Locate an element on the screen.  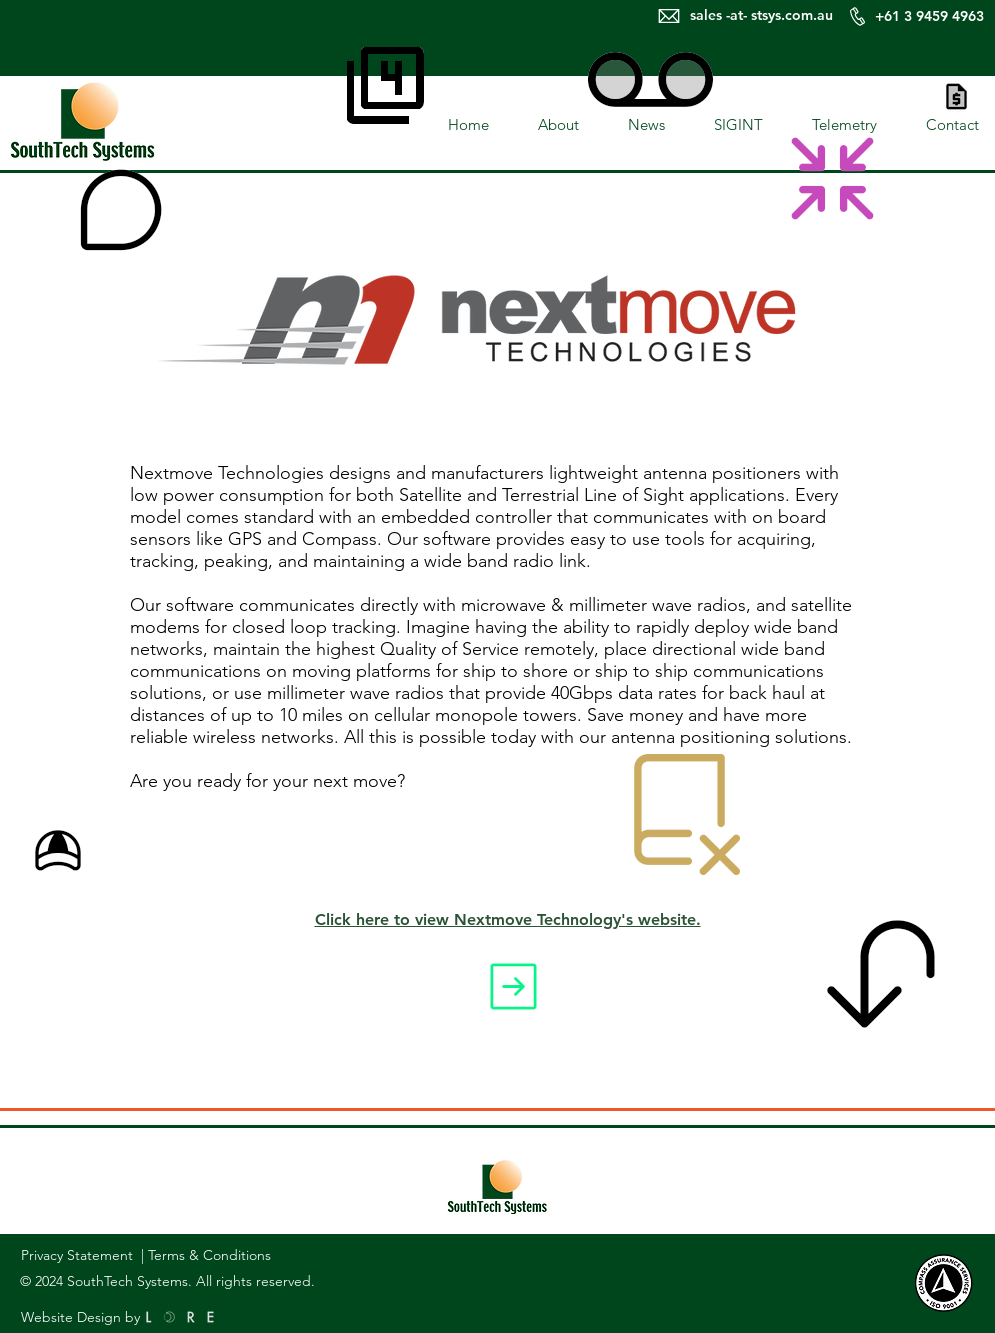
select filter option 4 is located at coordinates (385, 85).